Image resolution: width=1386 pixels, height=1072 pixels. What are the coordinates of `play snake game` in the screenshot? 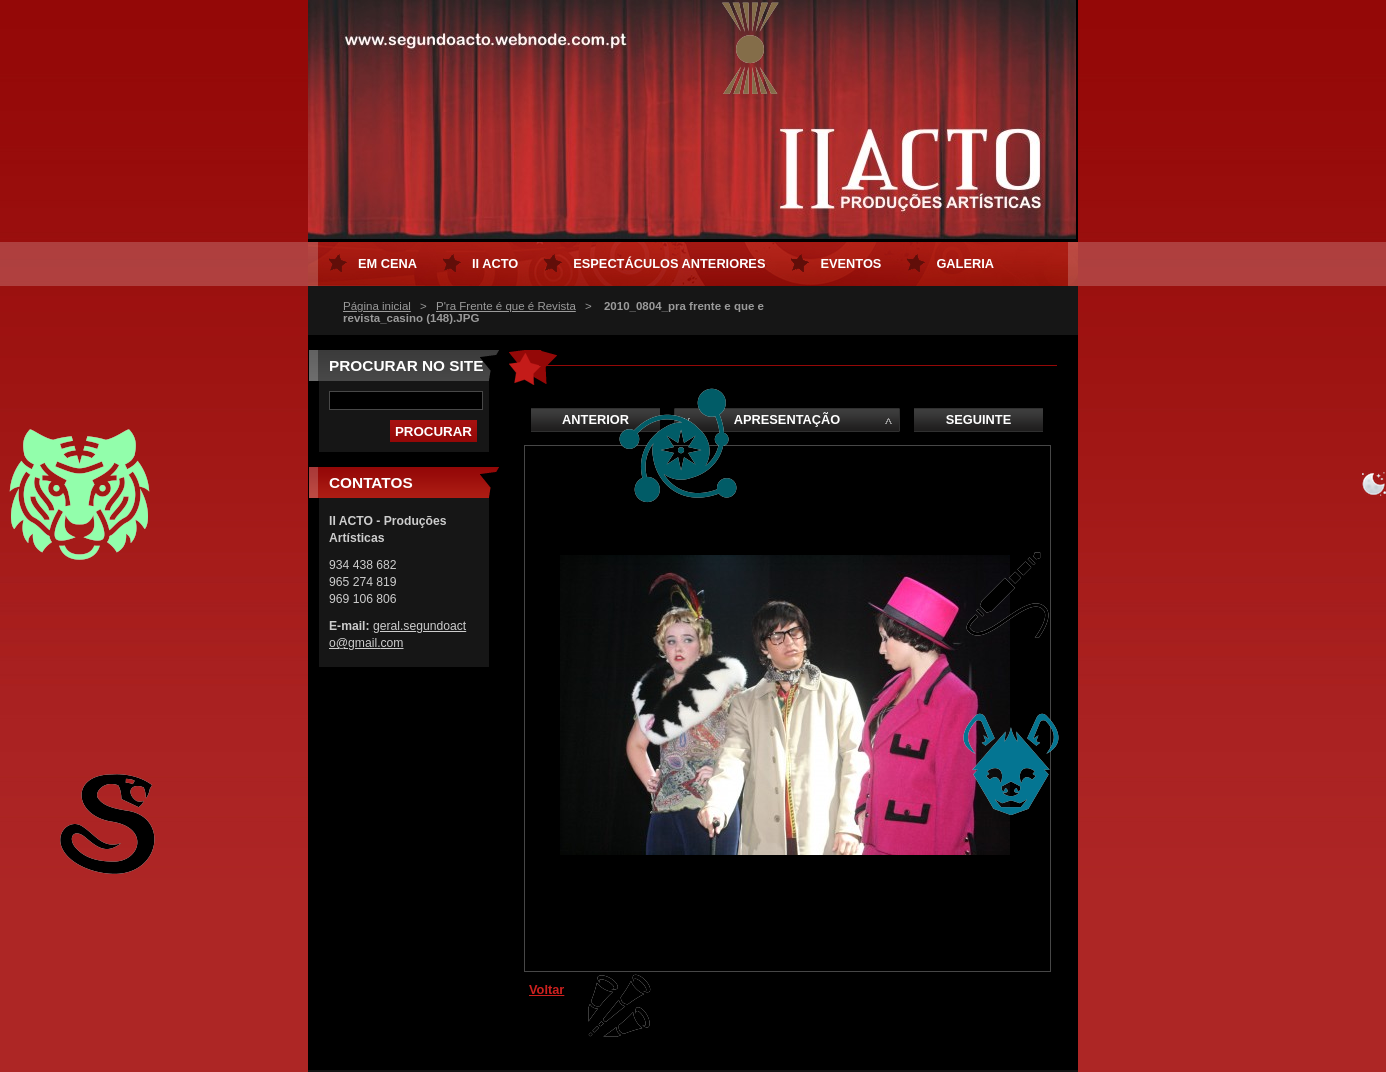 It's located at (107, 823).